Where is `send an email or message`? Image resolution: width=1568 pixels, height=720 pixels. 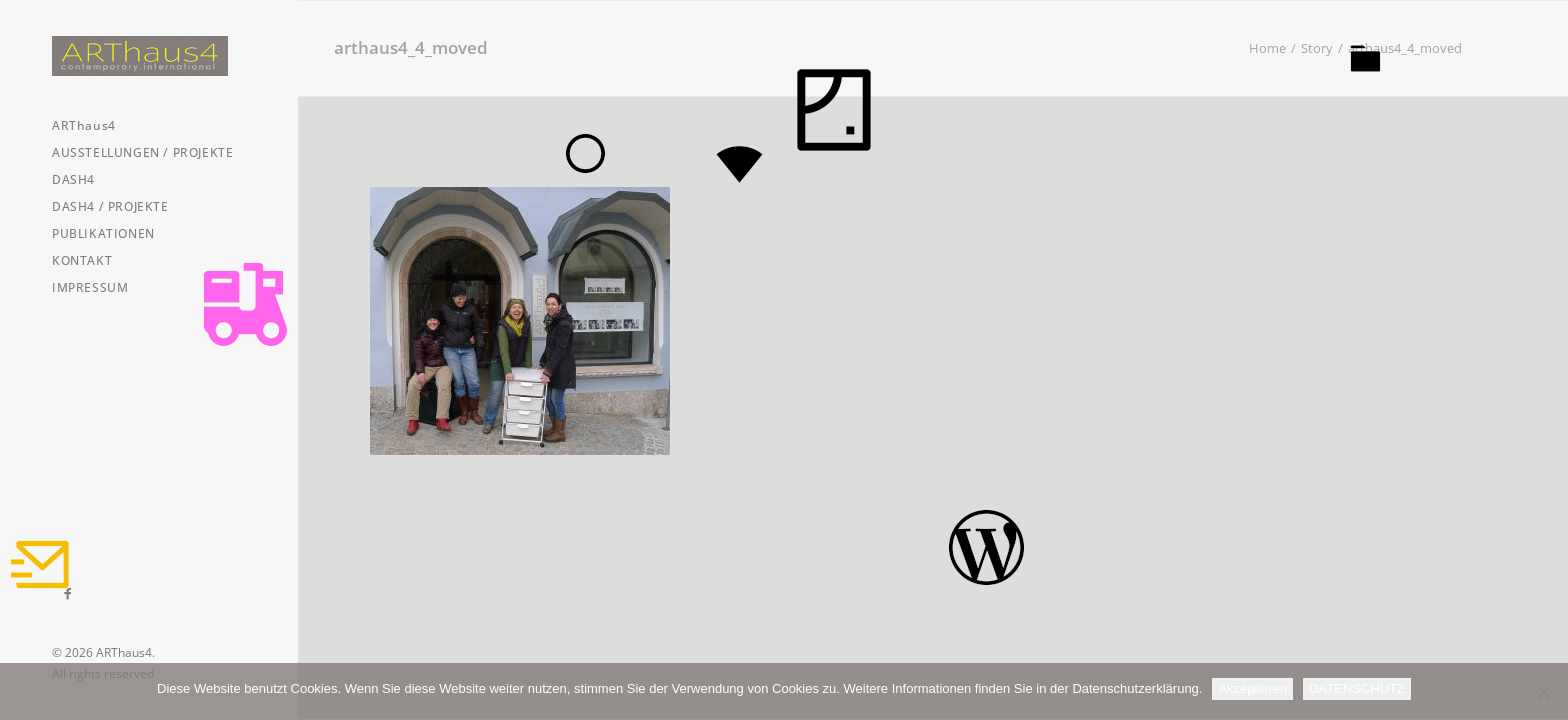
send an email or message is located at coordinates (42, 564).